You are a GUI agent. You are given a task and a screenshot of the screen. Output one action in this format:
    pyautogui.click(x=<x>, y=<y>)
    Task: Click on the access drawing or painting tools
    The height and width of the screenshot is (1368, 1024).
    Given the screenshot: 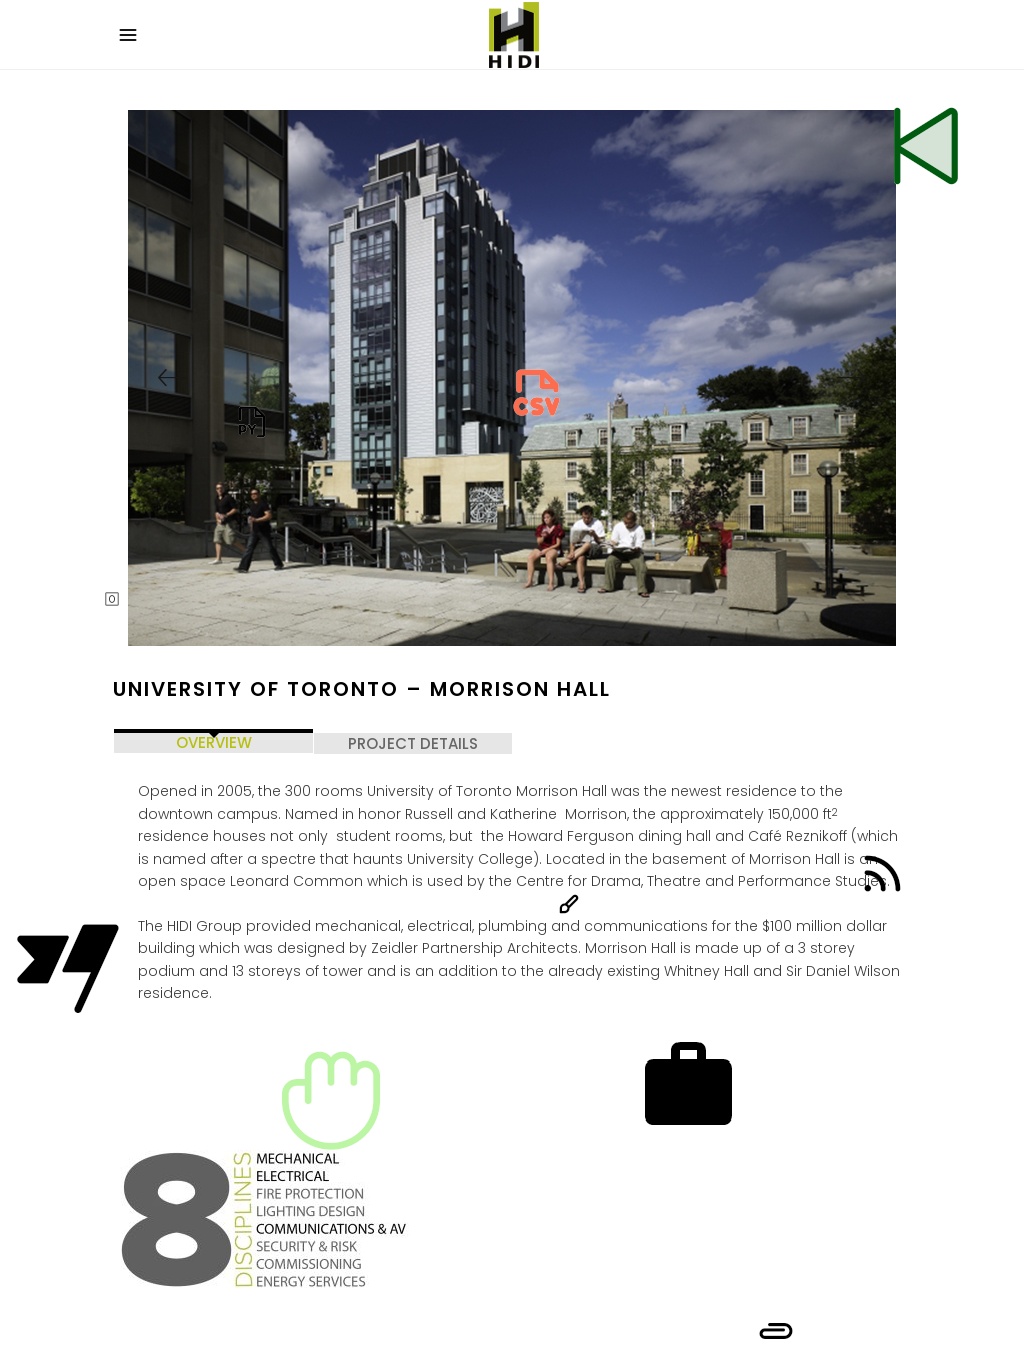 What is the action you would take?
    pyautogui.click(x=569, y=904)
    